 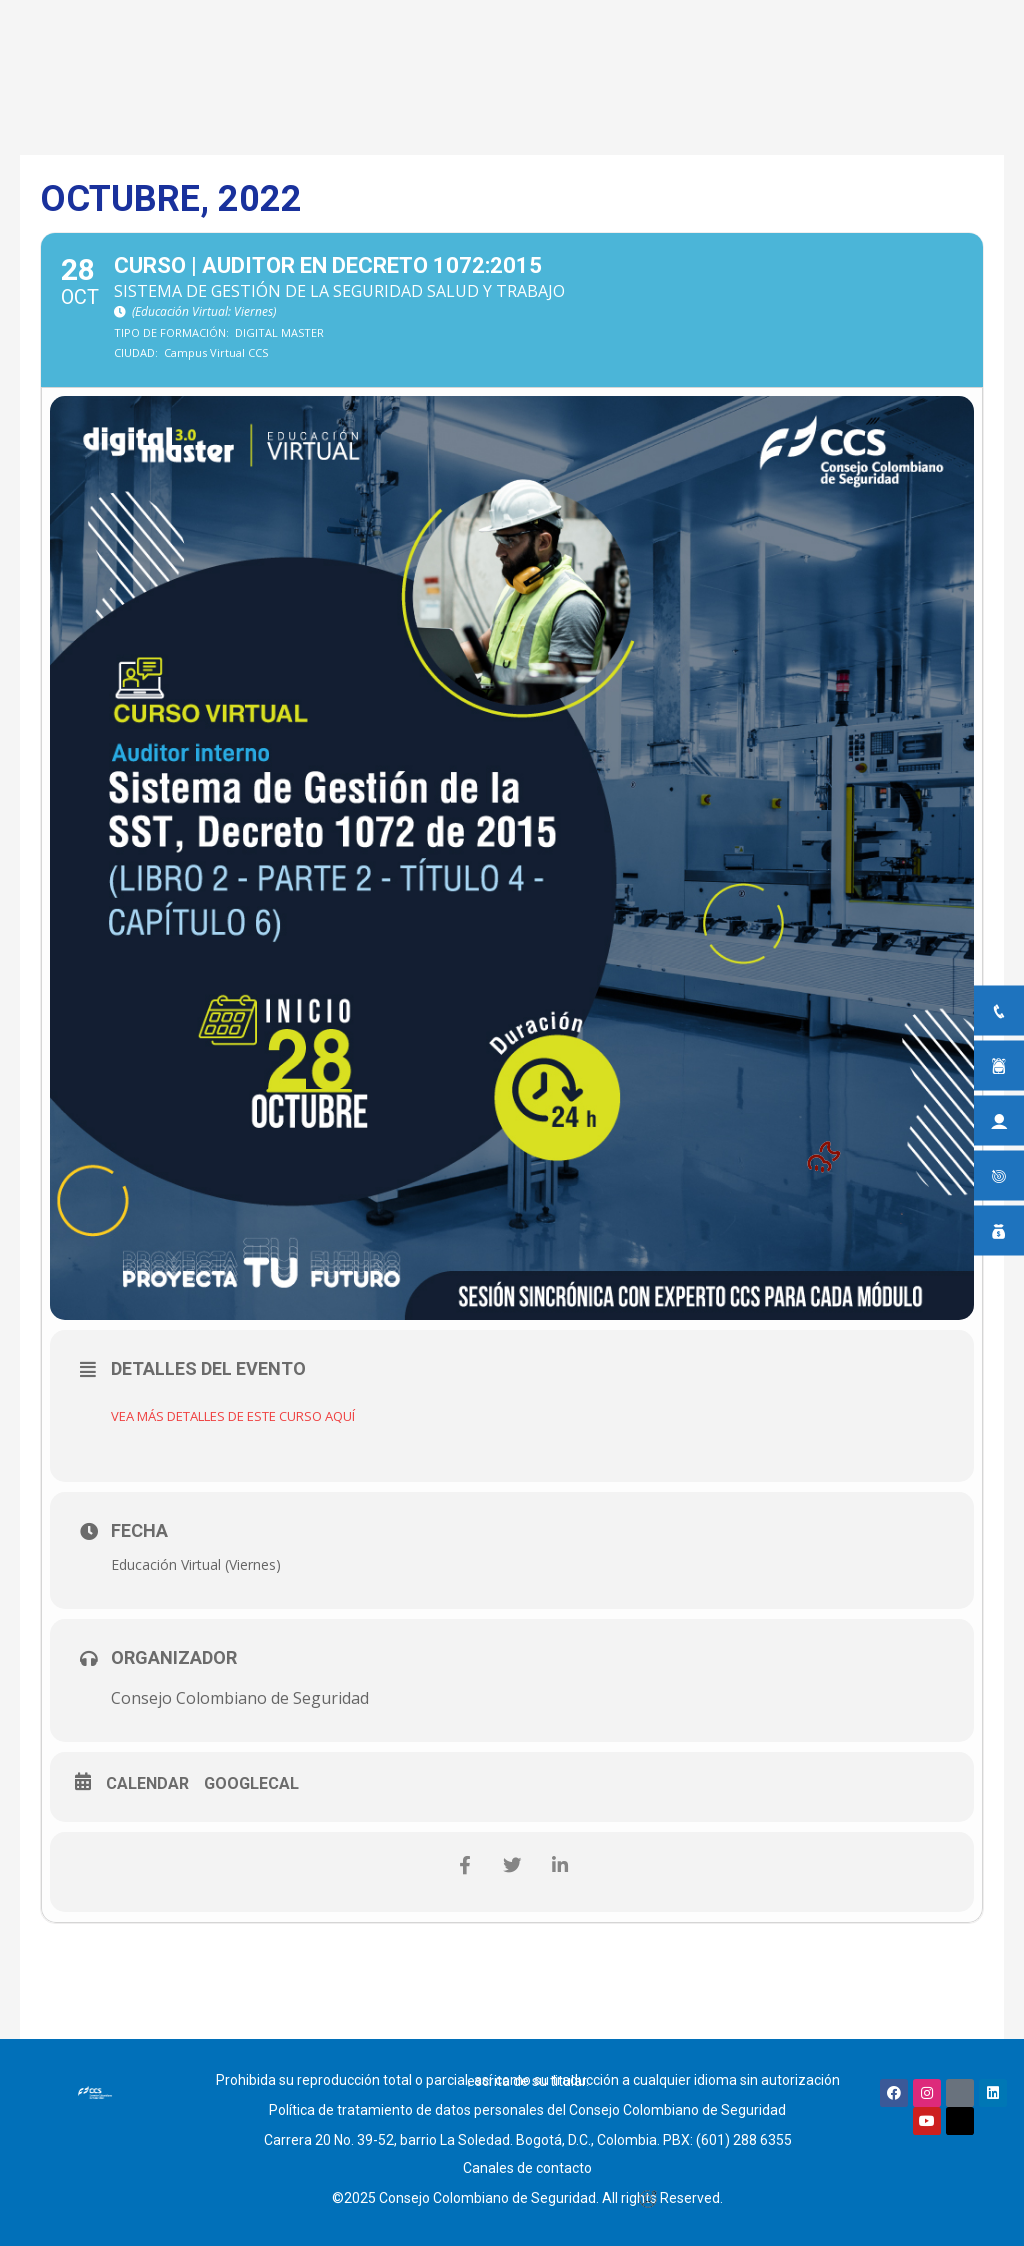 I want to click on indicates nighttime rainy weather conditions, so click(x=824, y=1156).